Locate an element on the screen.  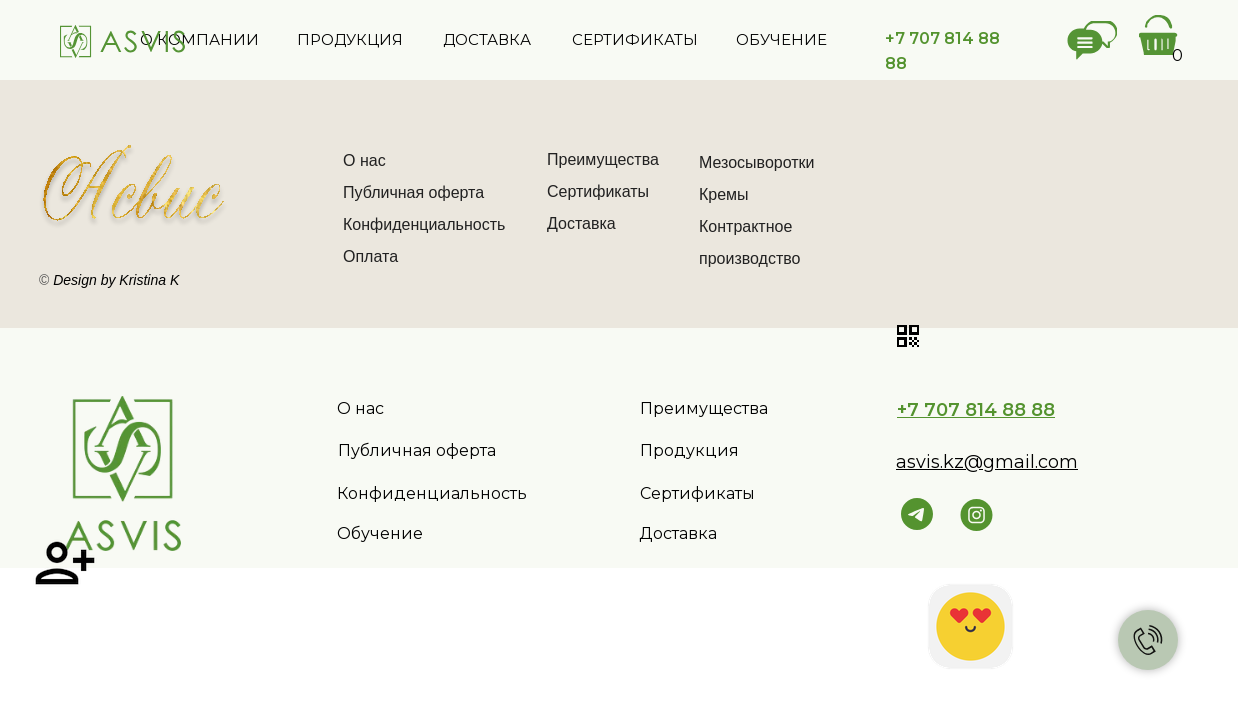
access social features in the software center is located at coordinates (970, 626).